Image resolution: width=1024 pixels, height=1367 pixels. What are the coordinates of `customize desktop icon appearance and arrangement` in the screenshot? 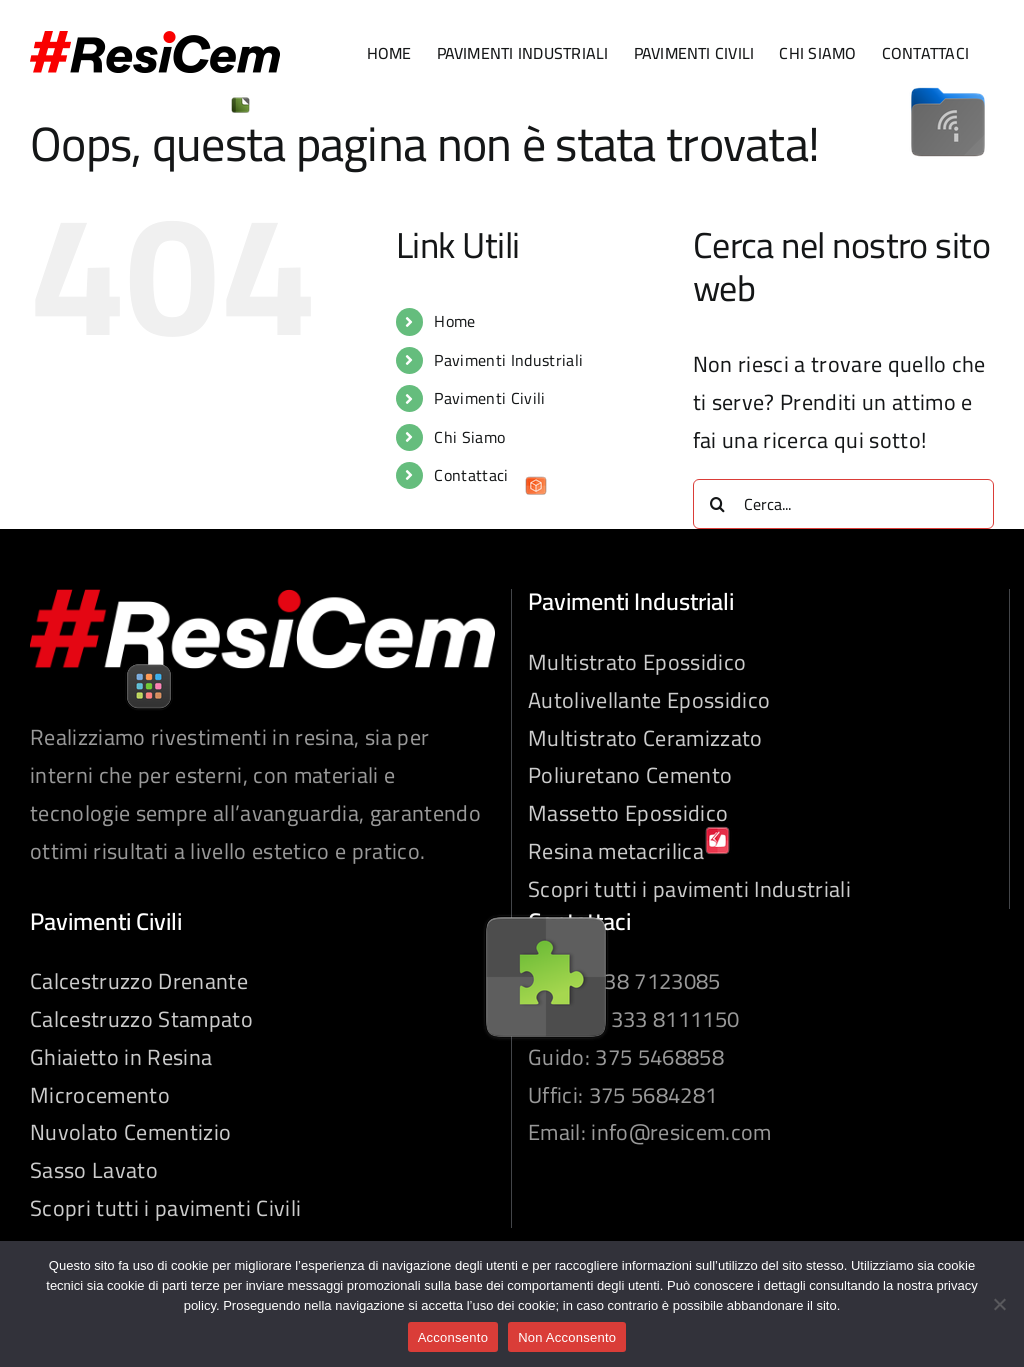 It's located at (149, 687).